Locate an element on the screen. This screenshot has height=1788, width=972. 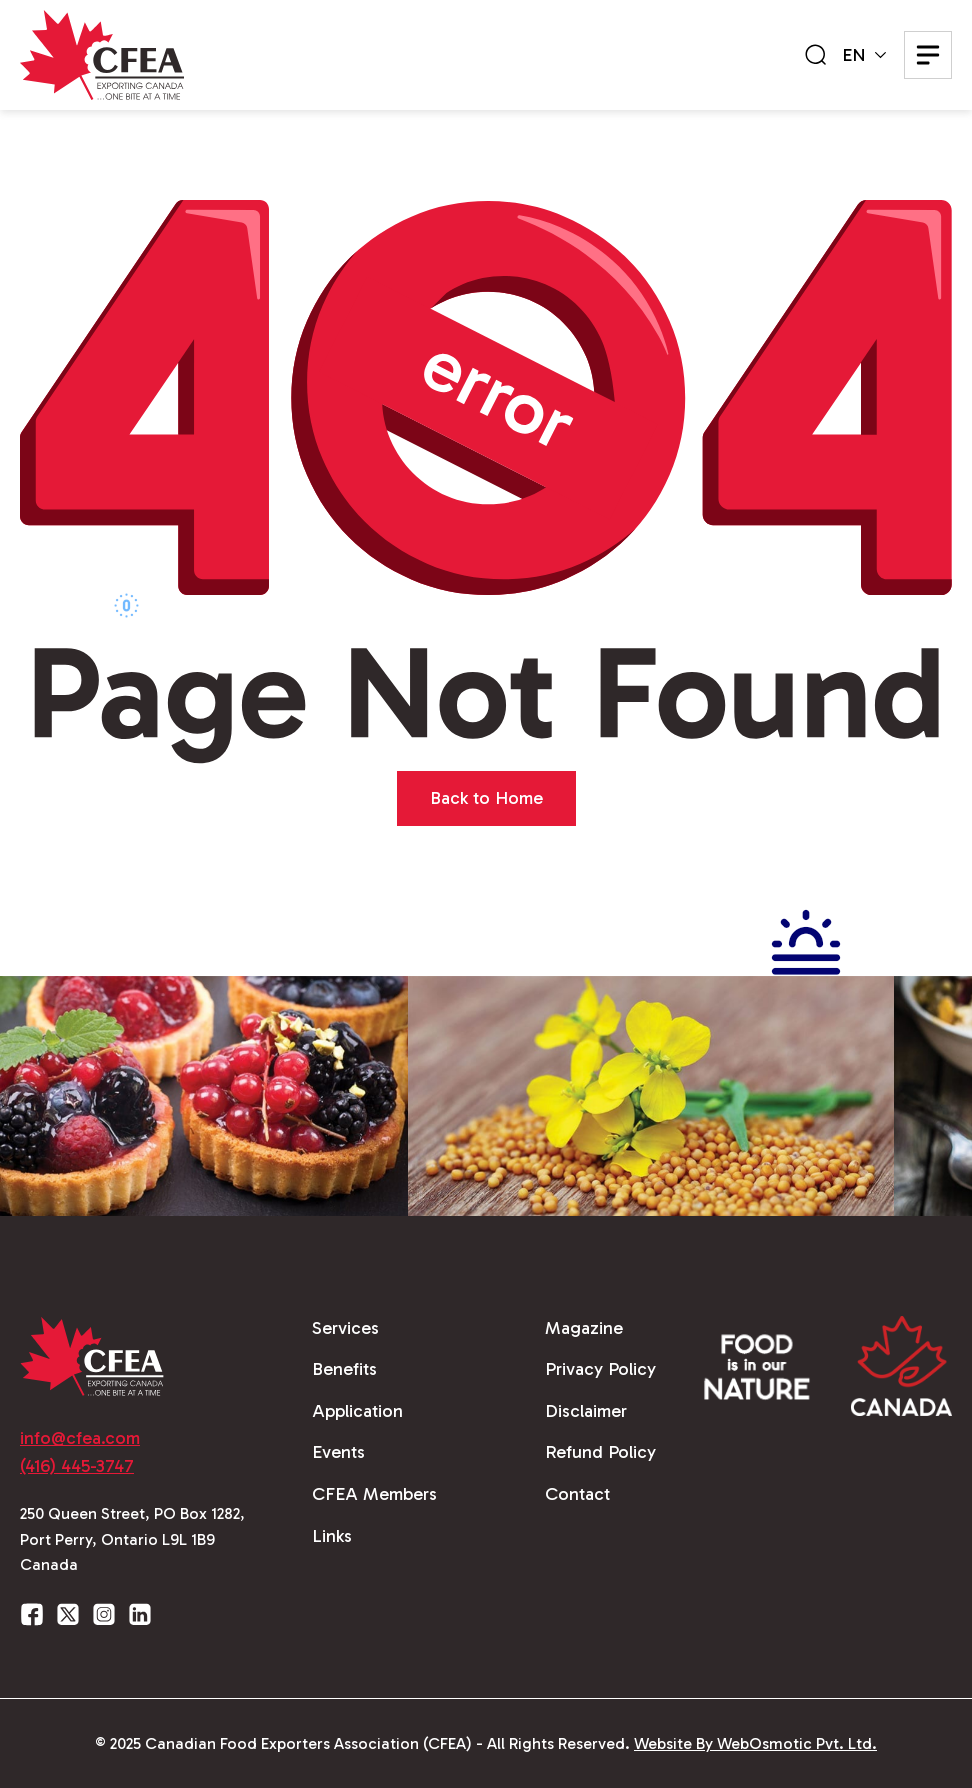
indicates a loading or processing state is located at coordinates (126, 605).